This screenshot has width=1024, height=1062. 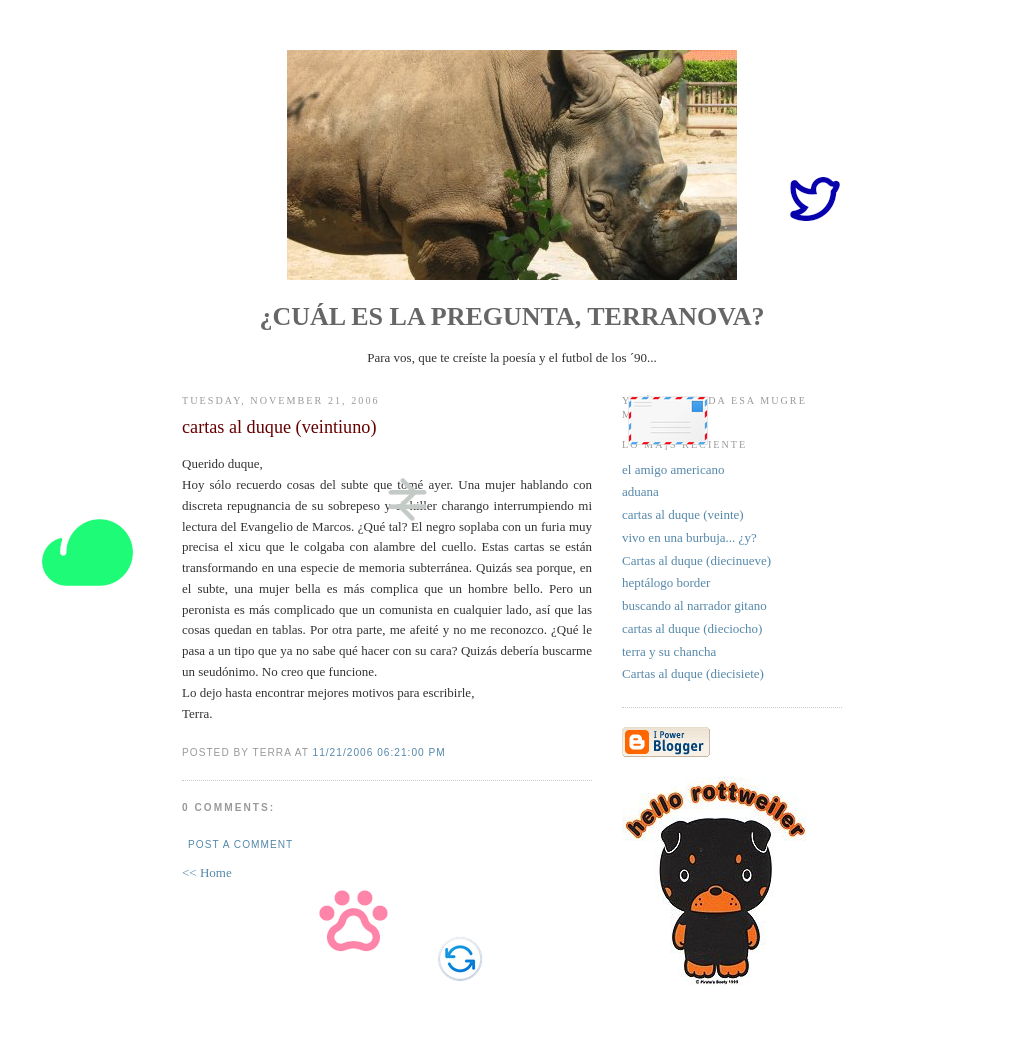 What do you see at coordinates (668, 421) in the screenshot?
I see `access your inbox or email` at bounding box center [668, 421].